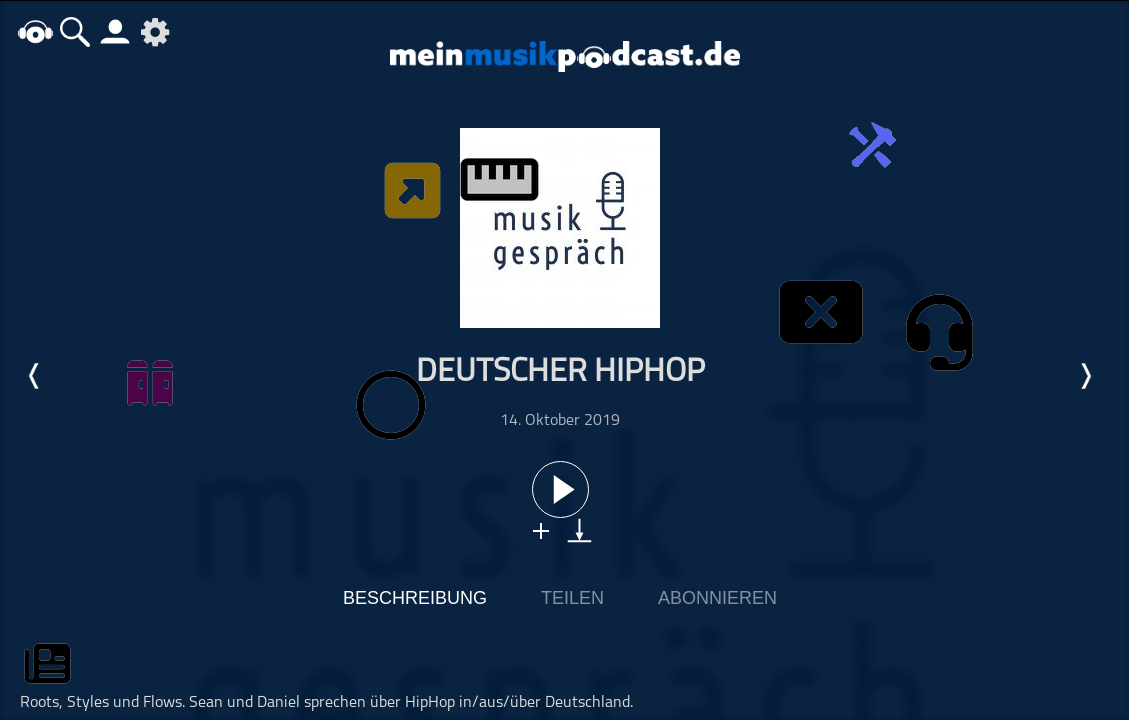 The height and width of the screenshot is (720, 1129). I want to click on access ruler or measurement tool, so click(499, 179).